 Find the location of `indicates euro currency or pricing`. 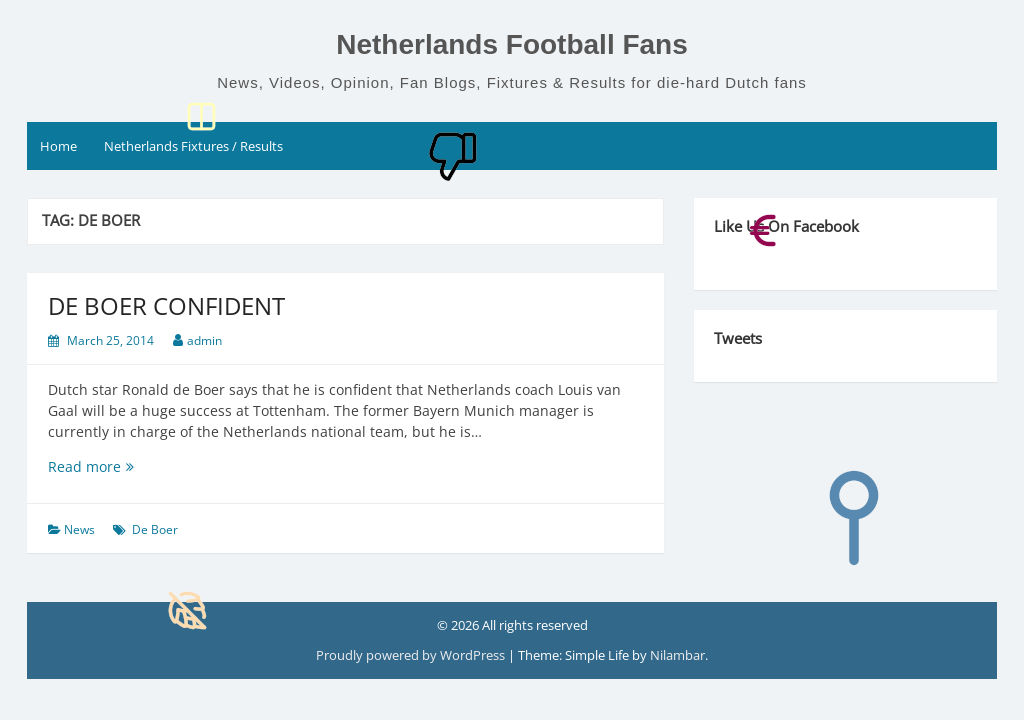

indicates euro currency or pricing is located at coordinates (764, 230).